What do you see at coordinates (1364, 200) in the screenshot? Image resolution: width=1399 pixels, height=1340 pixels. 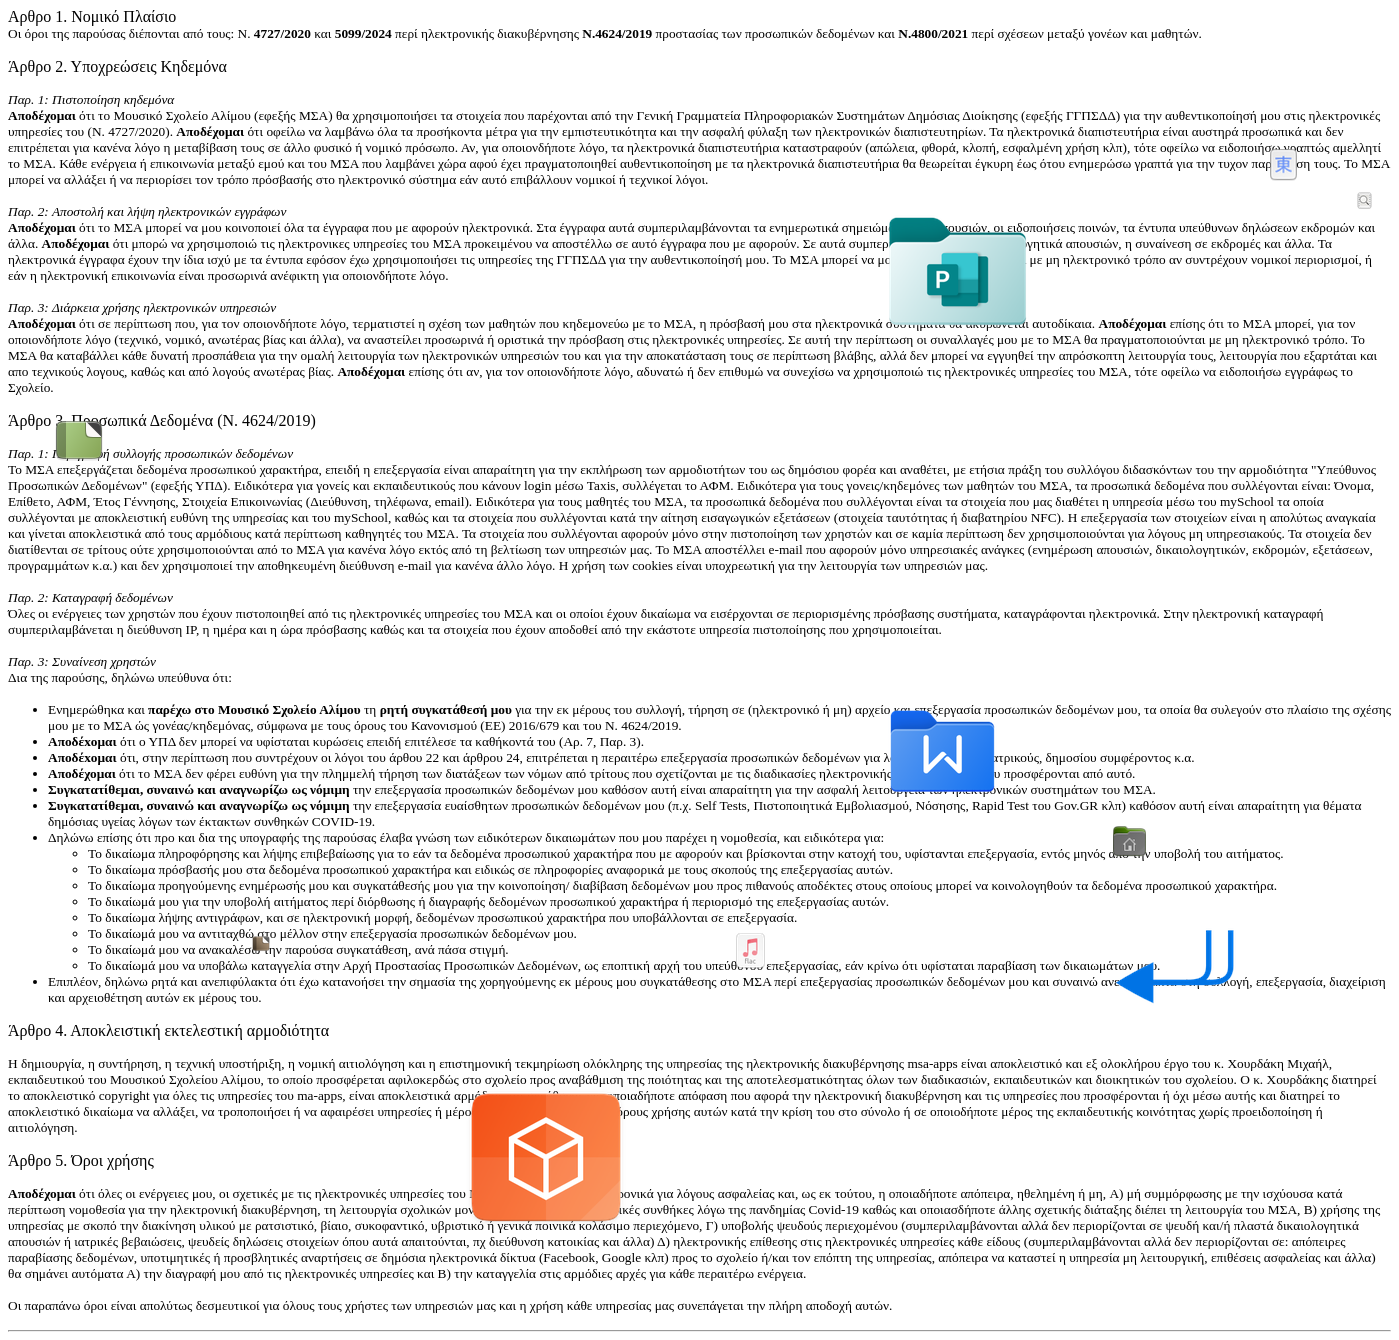 I see `open the system logs application` at bounding box center [1364, 200].